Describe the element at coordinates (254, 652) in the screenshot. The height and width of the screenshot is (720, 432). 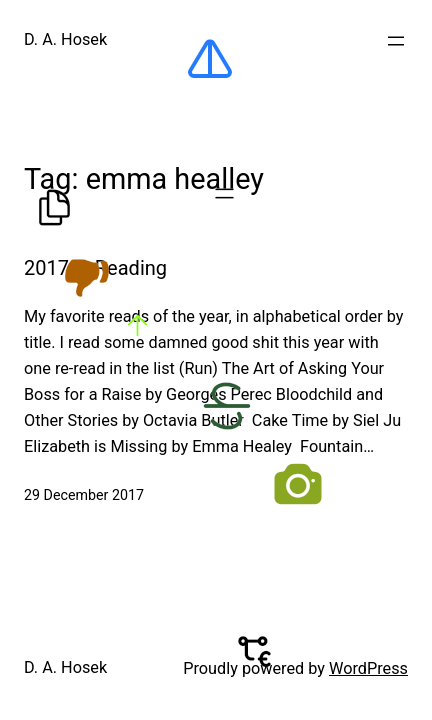
I see `view euro currency transactions` at that location.